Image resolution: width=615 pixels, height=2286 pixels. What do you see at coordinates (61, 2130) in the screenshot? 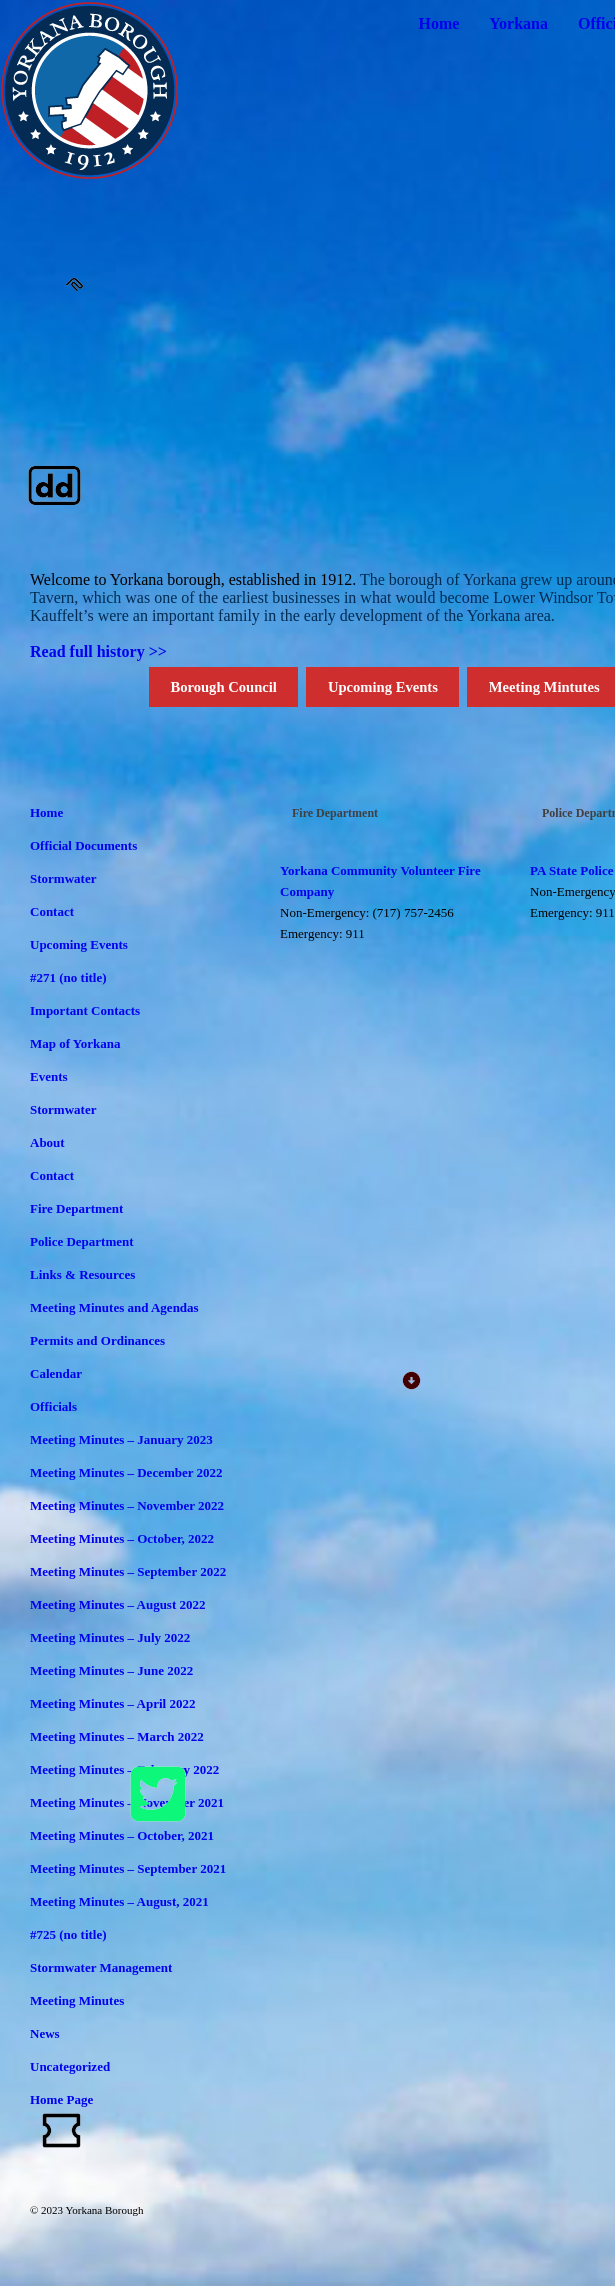
I see `view your tickets or passes` at bounding box center [61, 2130].